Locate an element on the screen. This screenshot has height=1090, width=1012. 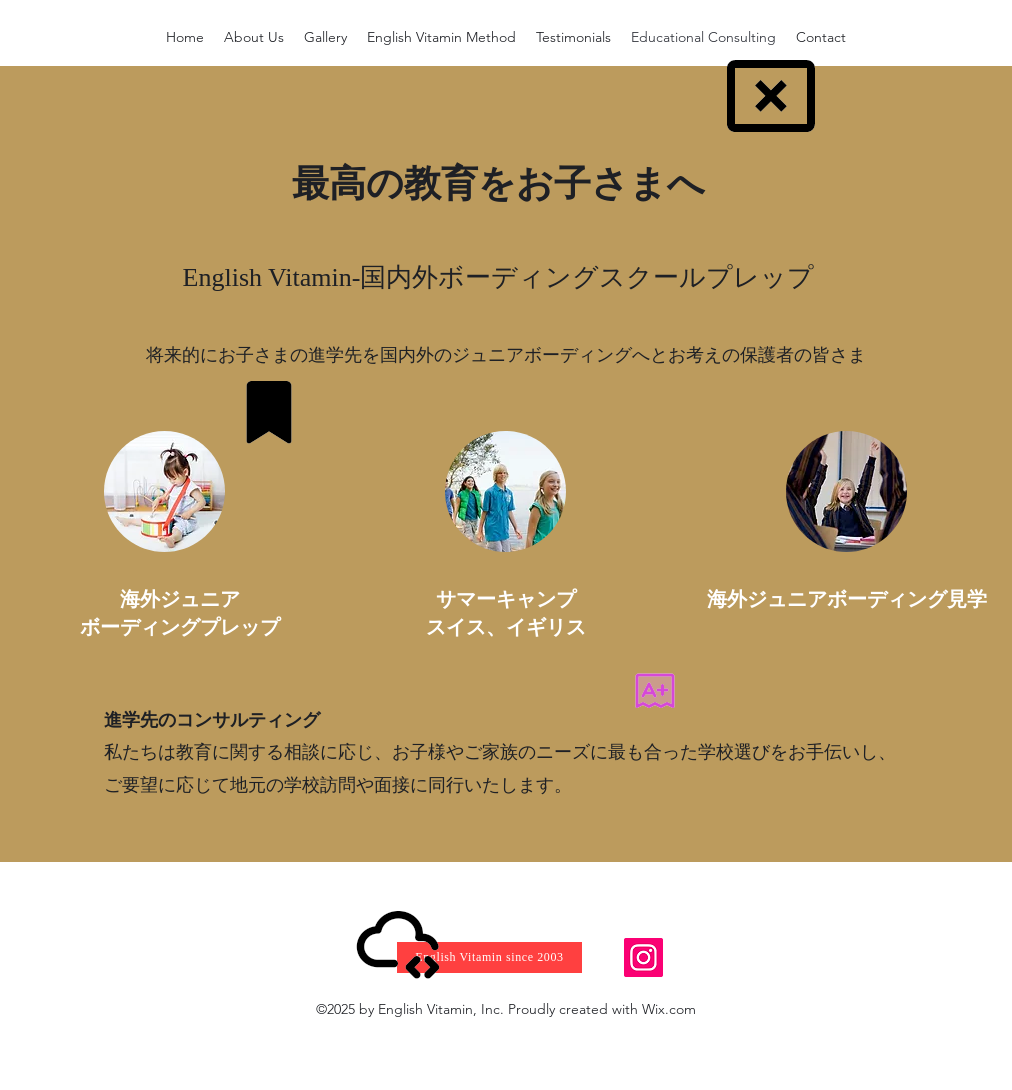
save item to bookmarks is located at coordinates (269, 411).